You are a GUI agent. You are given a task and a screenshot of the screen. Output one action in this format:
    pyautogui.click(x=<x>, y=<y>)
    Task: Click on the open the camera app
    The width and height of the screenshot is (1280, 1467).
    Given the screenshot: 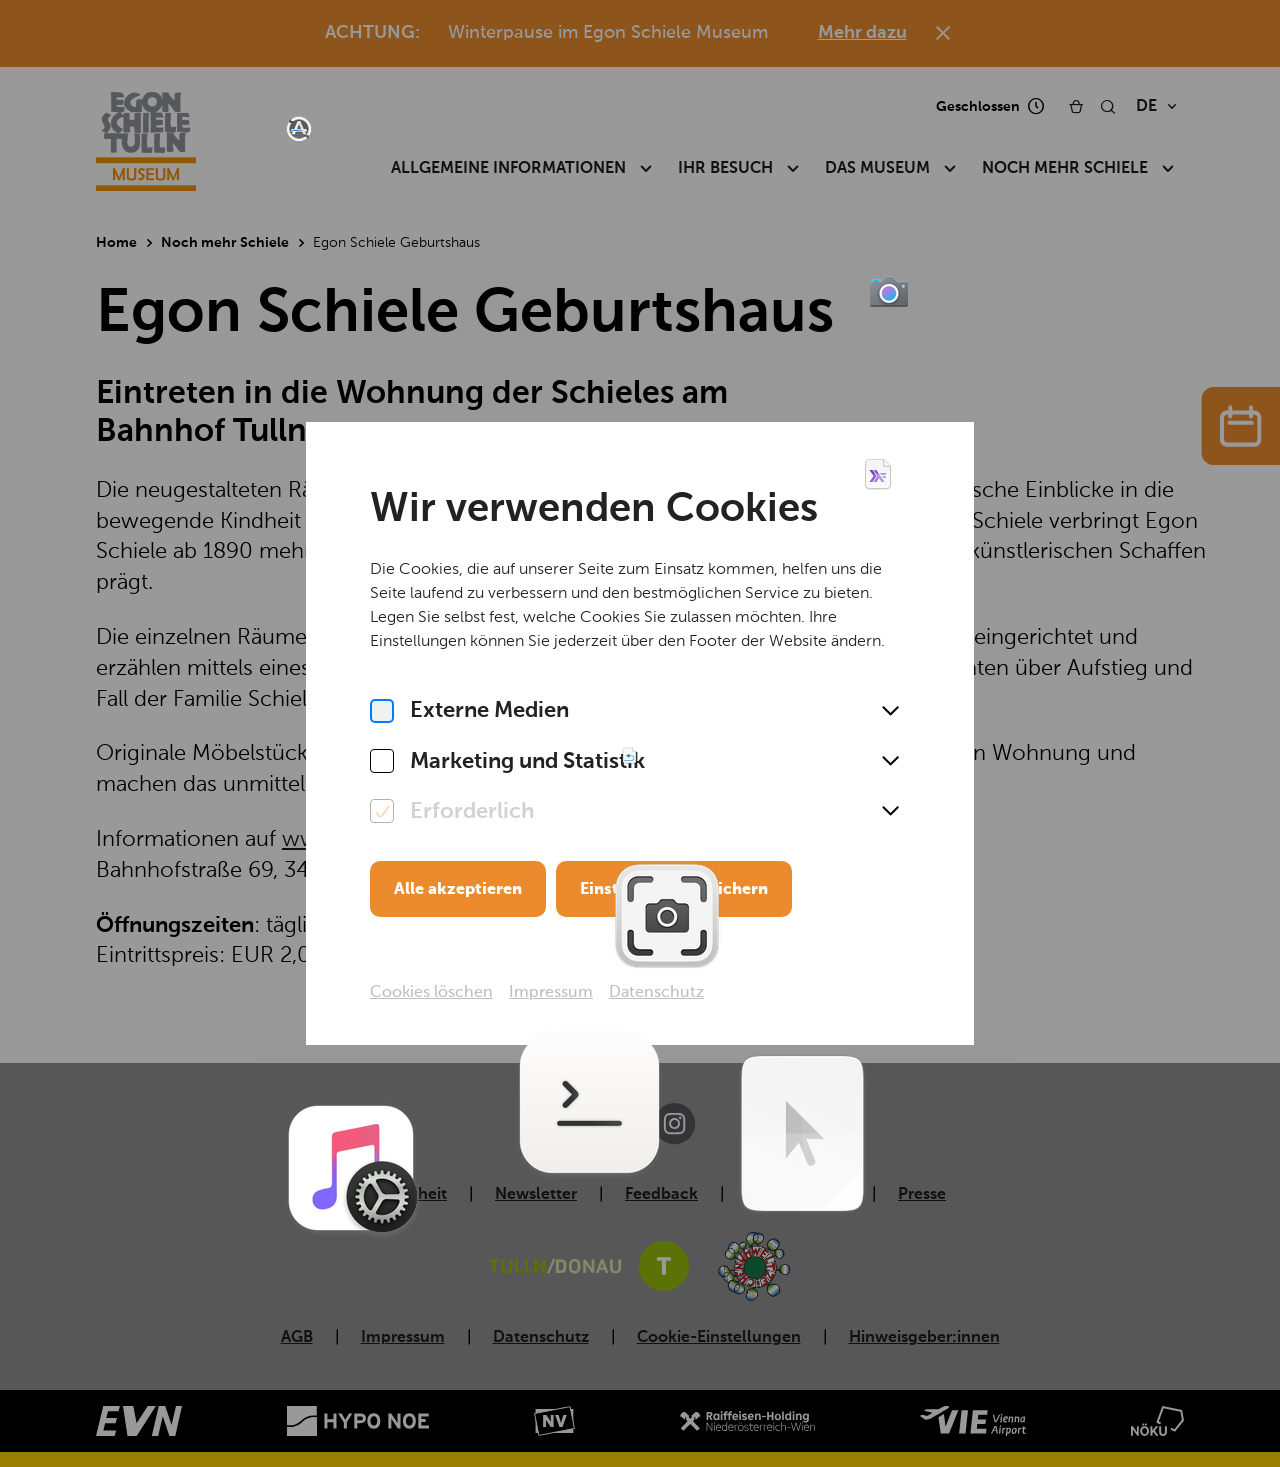 What is the action you would take?
    pyautogui.click(x=889, y=292)
    